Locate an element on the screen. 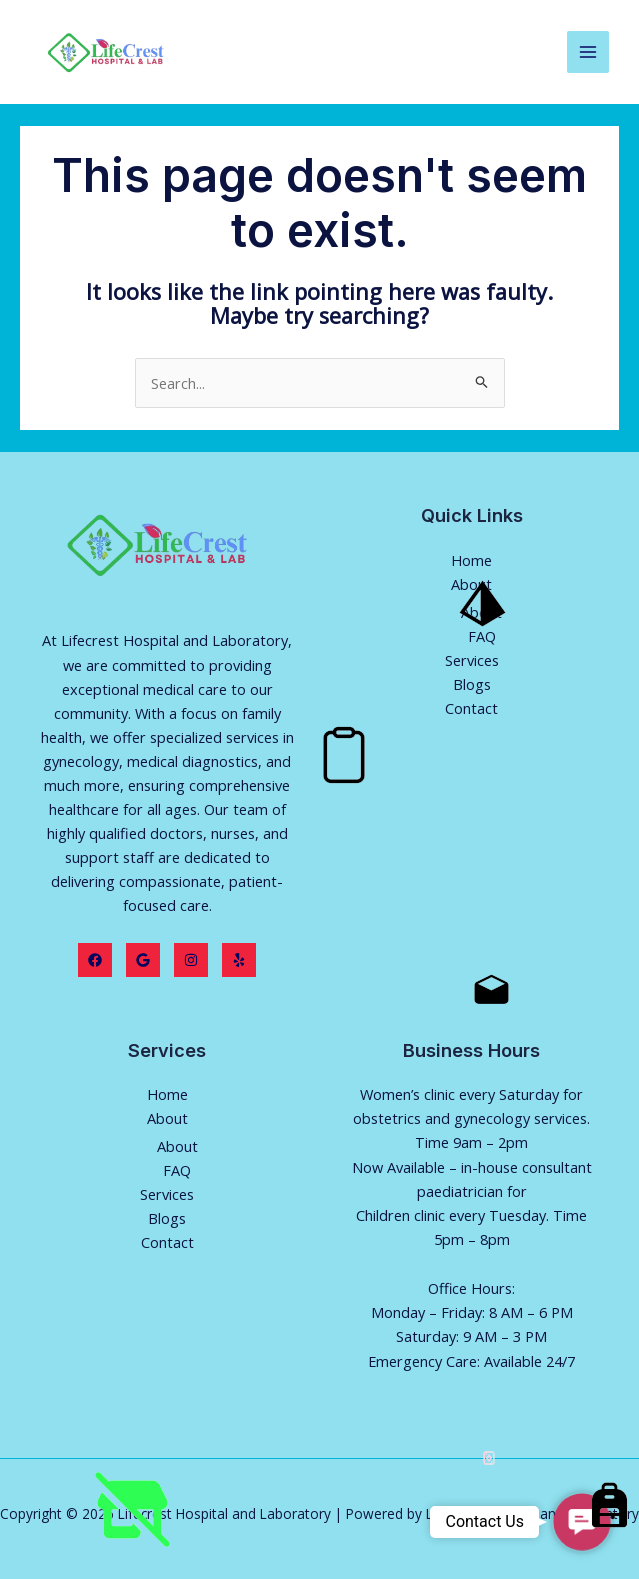 The height and width of the screenshot is (1579, 639). access clipboard contents is located at coordinates (344, 755).